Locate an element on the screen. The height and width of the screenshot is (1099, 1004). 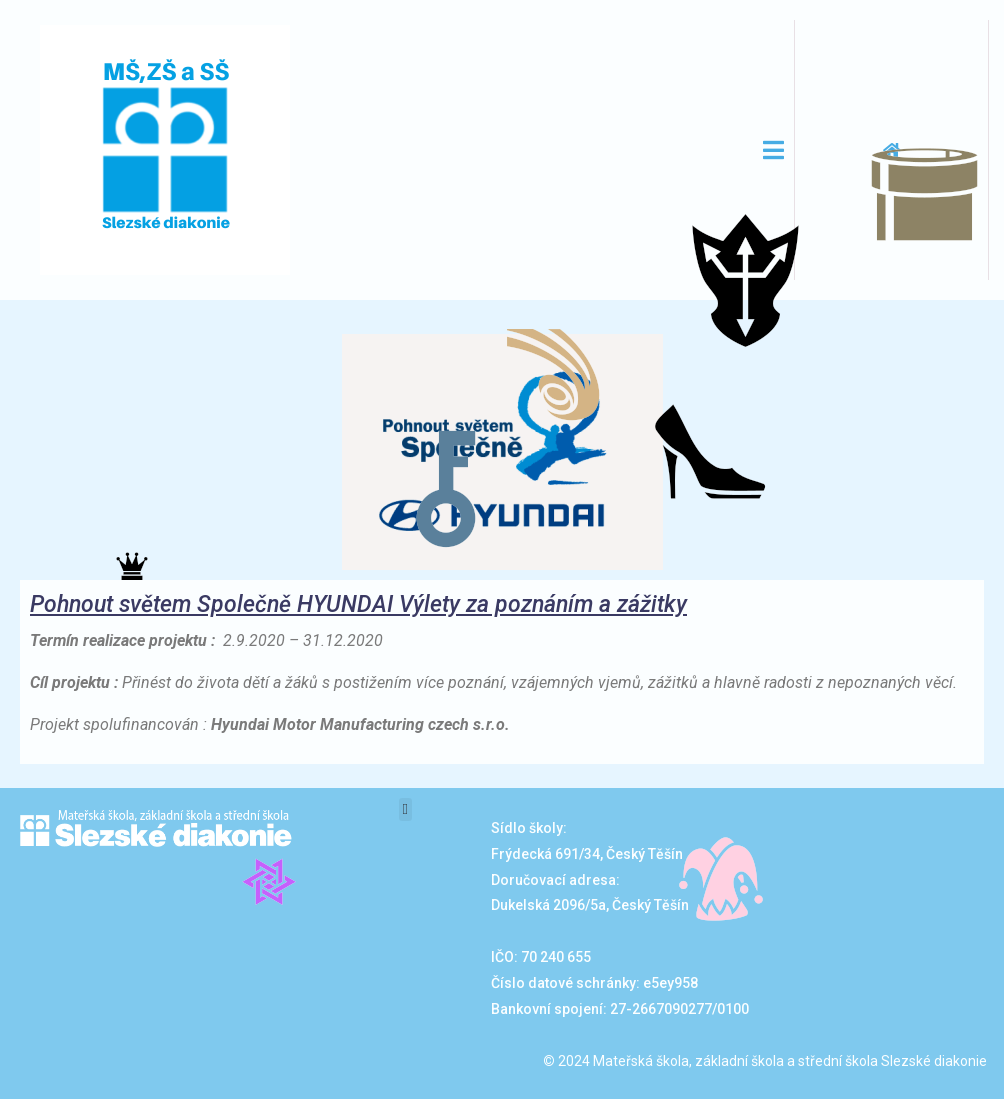
unlock a feature or access restricted content is located at coordinates (446, 489).